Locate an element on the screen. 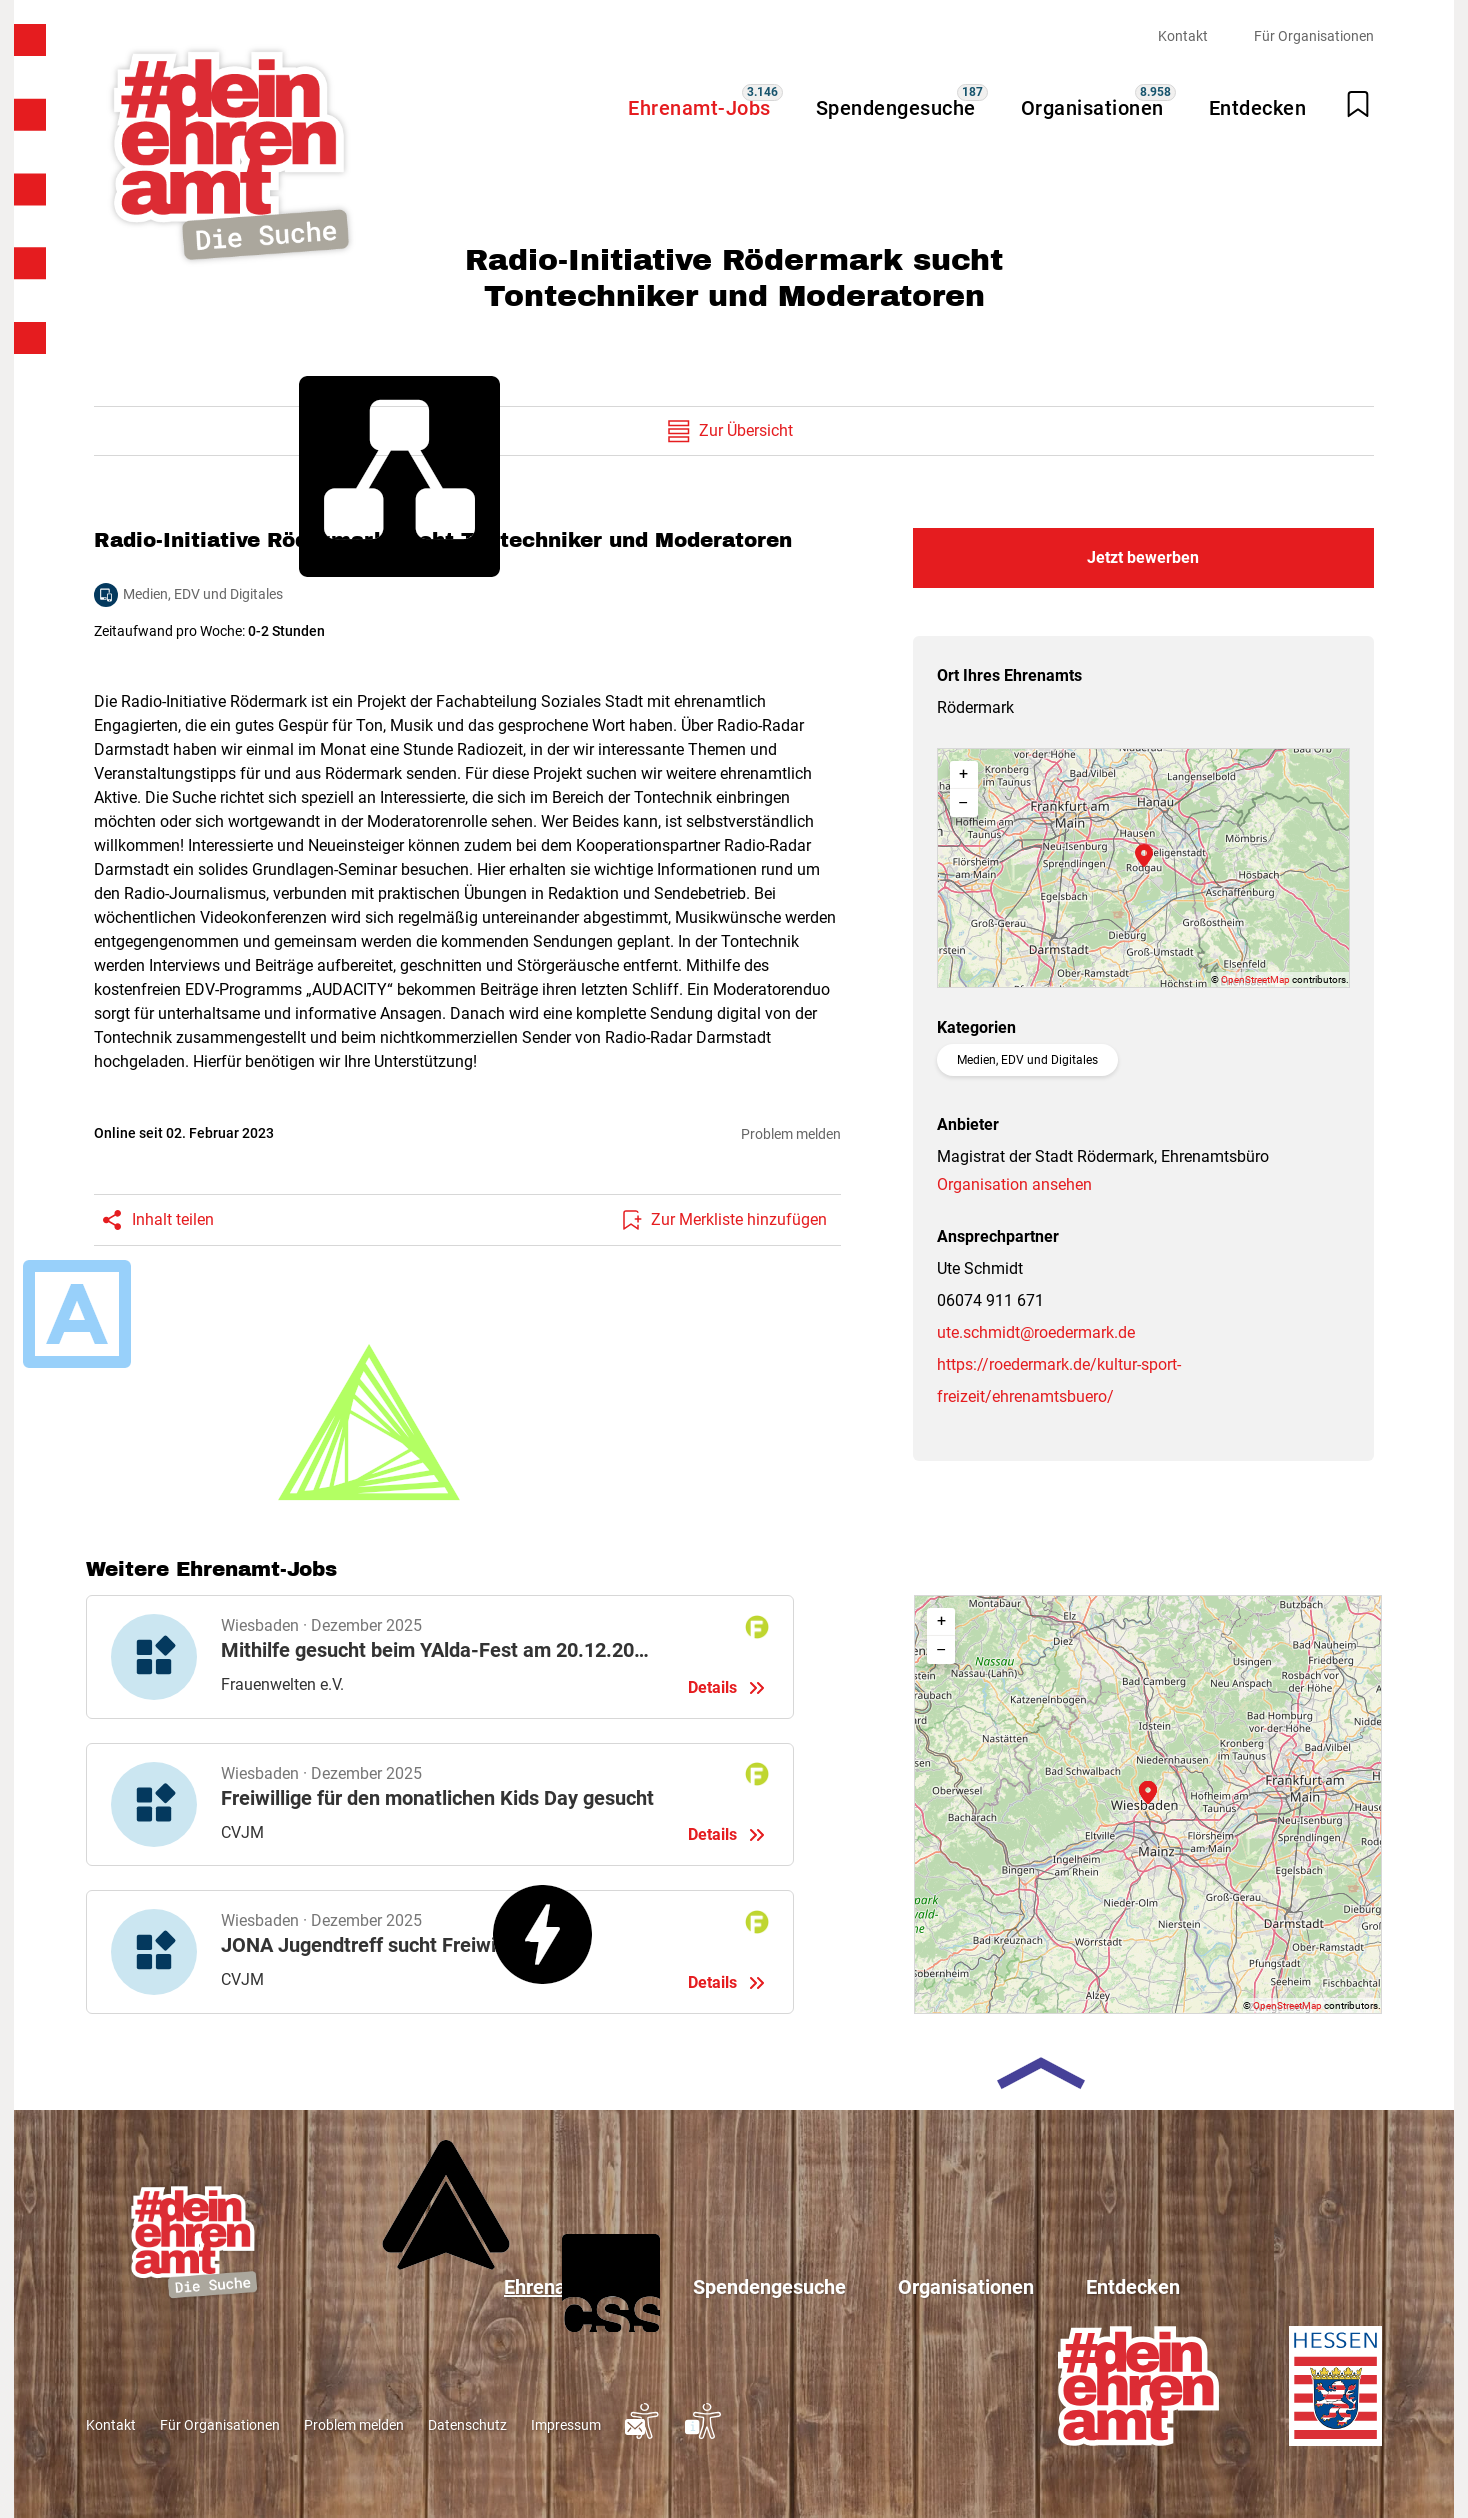 The image size is (1468, 2518). open diagrams.net application is located at coordinates (399, 476).